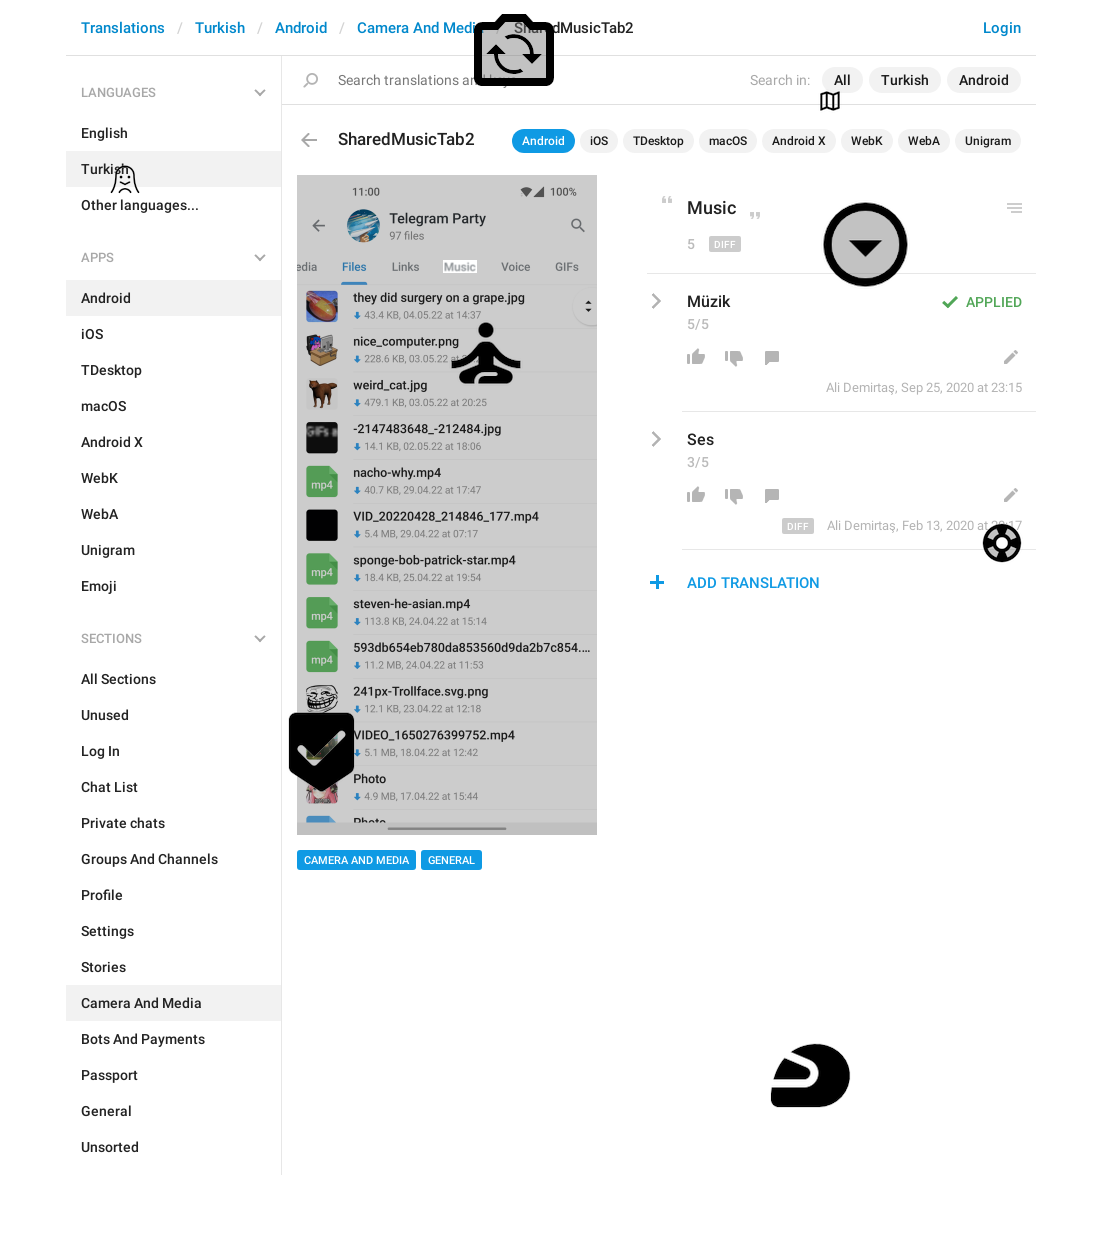 The image size is (1101, 1245). Describe the element at coordinates (810, 1075) in the screenshot. I see `access motorsports or racing content` at that location.